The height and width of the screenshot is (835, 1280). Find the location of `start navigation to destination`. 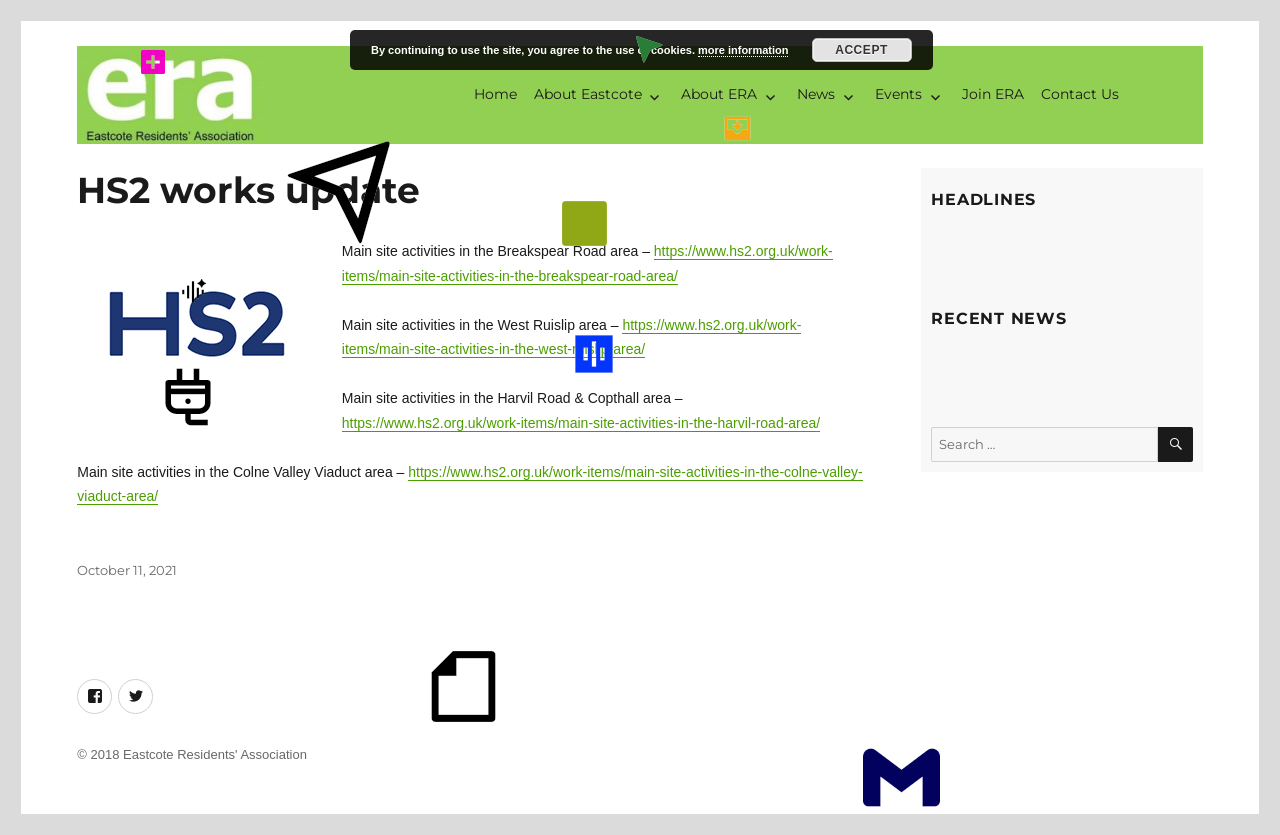

start navigation to destination is located at coordinates (649, 49).